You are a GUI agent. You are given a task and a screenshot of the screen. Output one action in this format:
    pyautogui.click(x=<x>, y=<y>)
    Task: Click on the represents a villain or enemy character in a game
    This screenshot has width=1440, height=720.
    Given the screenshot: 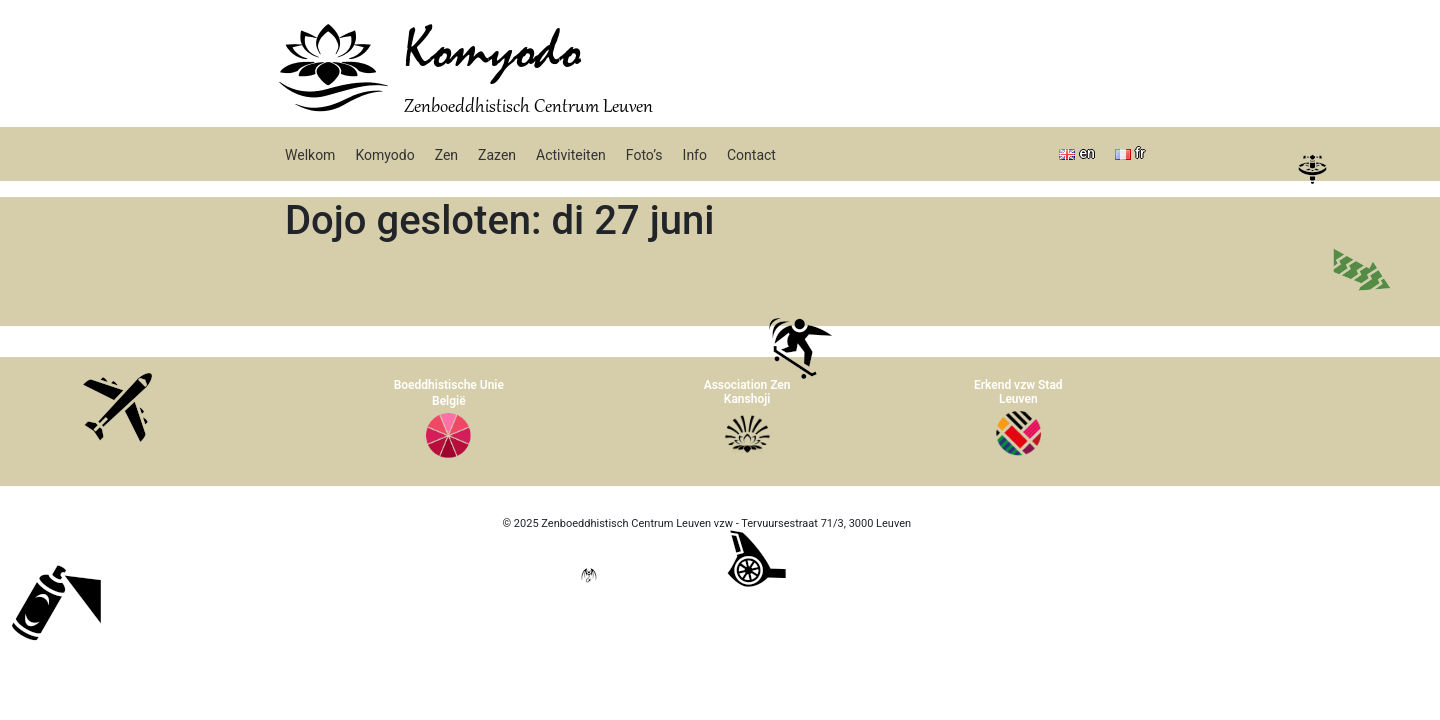 What is the action you would take?
    pyautogui.click(x=589, y=575)
    